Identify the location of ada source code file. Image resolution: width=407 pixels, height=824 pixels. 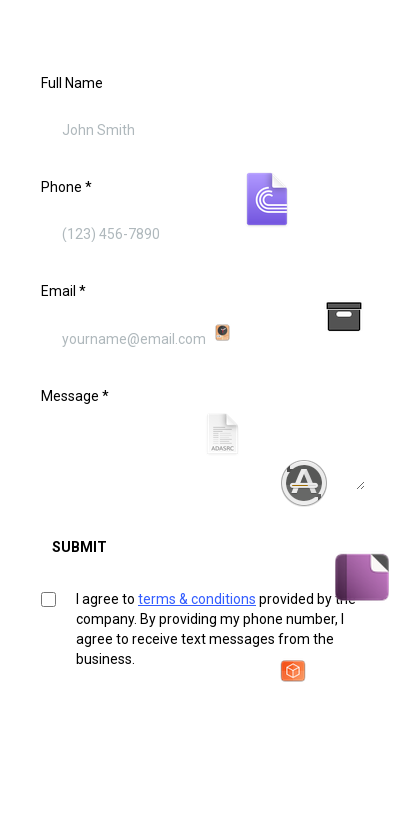
(222, 434).